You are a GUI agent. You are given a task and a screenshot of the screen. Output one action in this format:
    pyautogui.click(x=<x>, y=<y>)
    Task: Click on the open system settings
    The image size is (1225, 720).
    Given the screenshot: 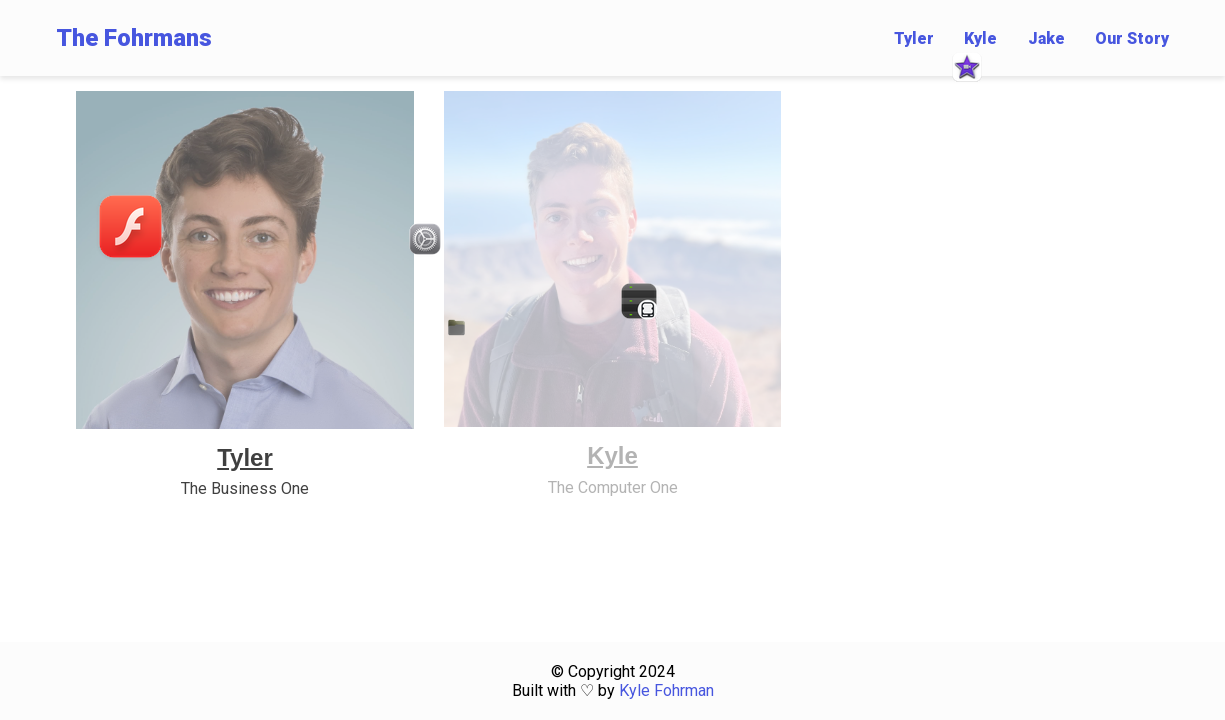 What is the action you would take?
    pyautogui.click(x=425, y=239)
    